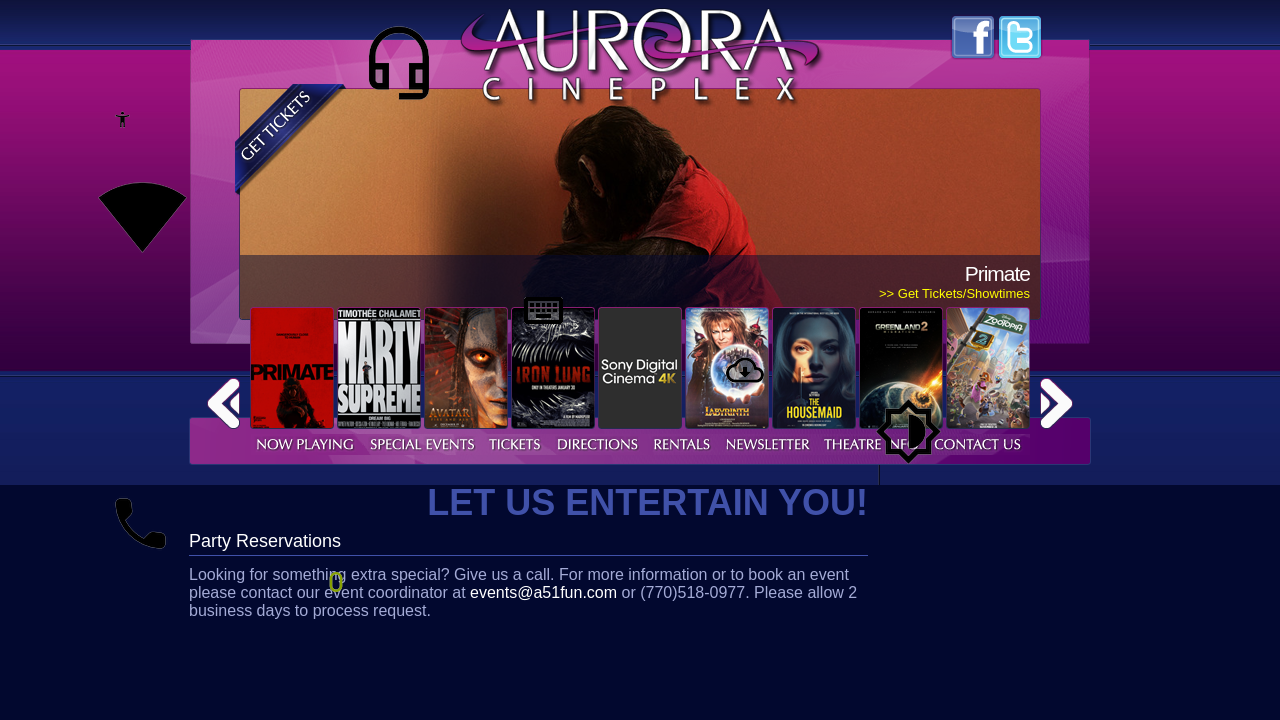 This screenshot has height=720, width=1280. What do you see at coordinates (140, 523) in the screenshot?
I see `make a phone call` at bounding box center [140, 523].